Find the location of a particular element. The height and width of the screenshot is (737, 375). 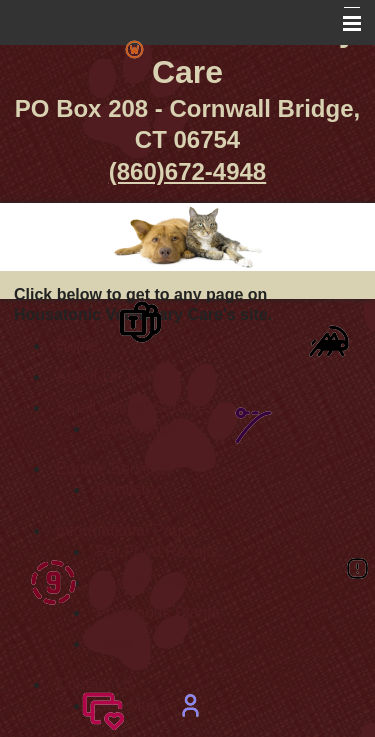

view important alert or warning is located at coordinates (357, 568).